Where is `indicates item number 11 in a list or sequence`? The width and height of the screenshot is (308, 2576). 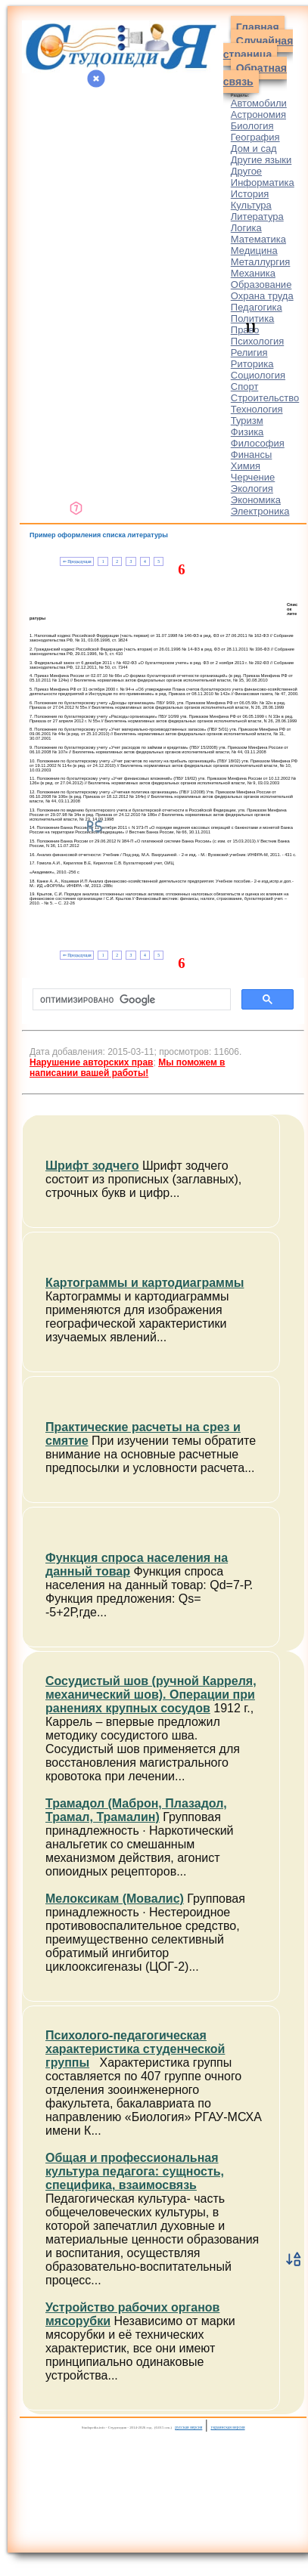
indicates item number 11 in a list or sequence is located at coordinates (250, 327).